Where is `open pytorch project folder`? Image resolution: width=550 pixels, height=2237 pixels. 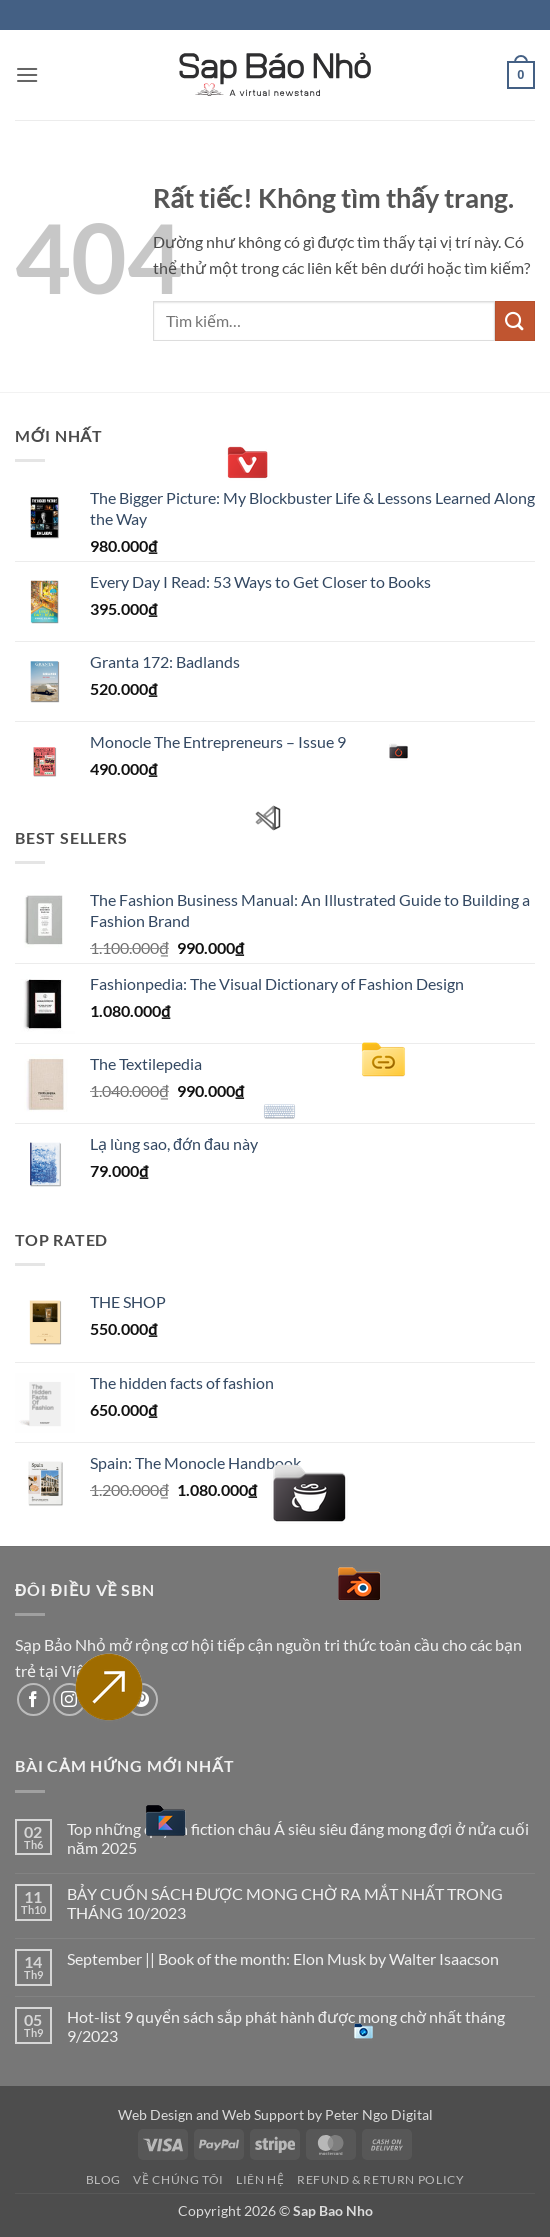 open pytorch project folder is located at coordinates (398, 751).